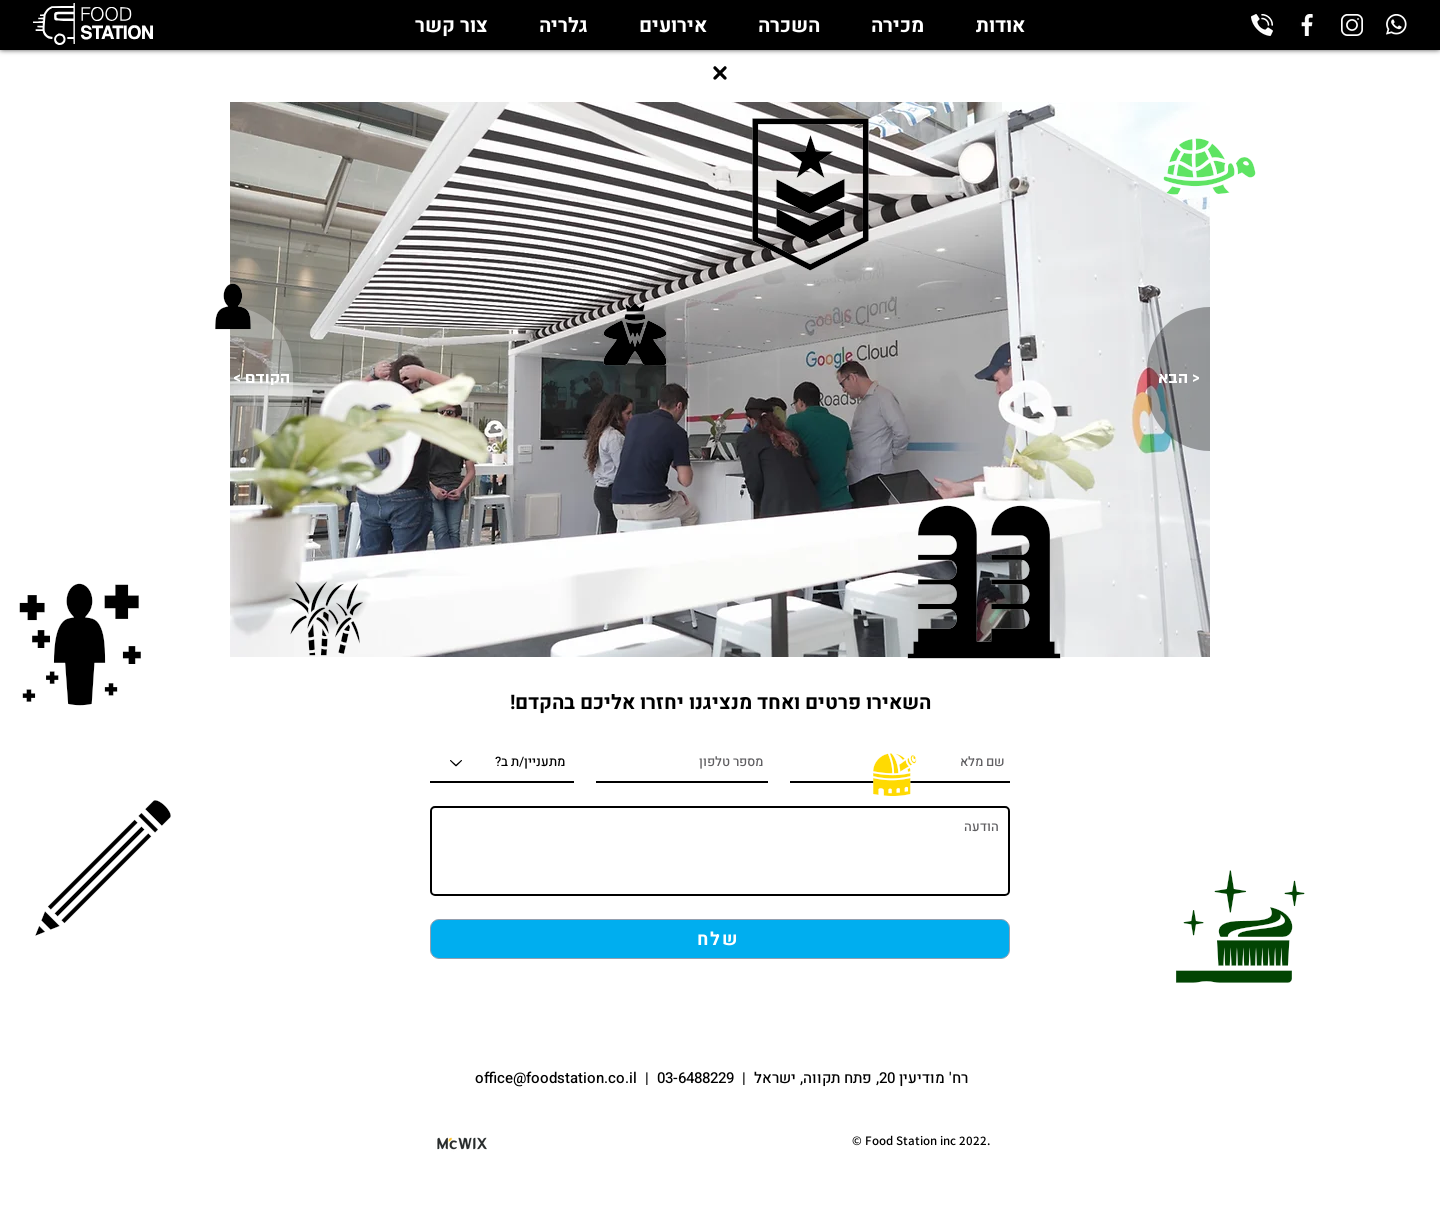  I want to click on view your character profile, so click(233, 305).